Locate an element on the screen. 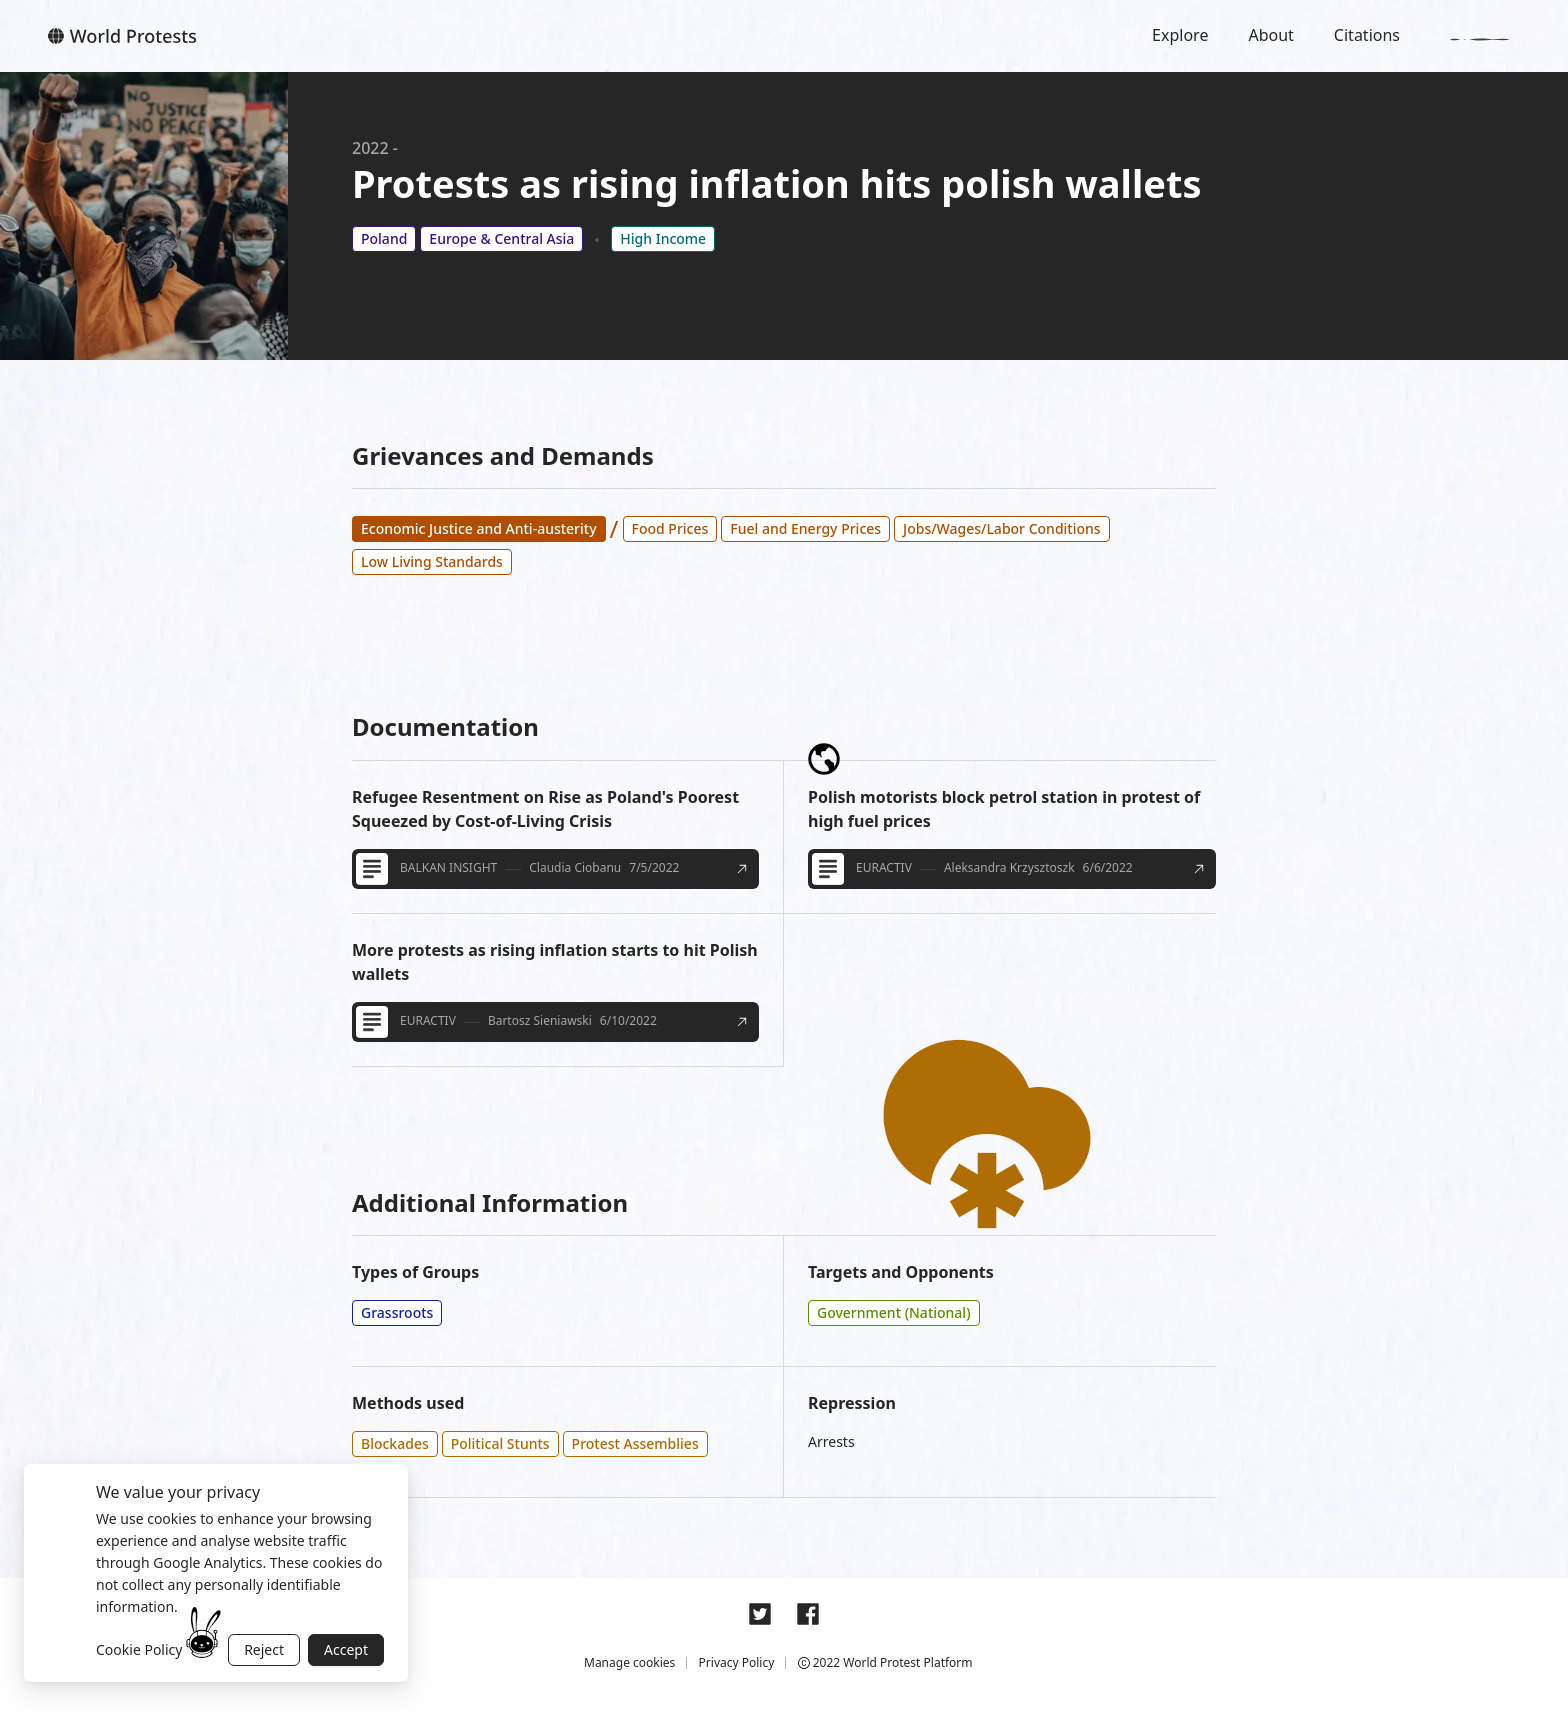 The height and width of the screenshot is (1722, 1568). switch to global or worldwide view is located at coordinates (824, 759).